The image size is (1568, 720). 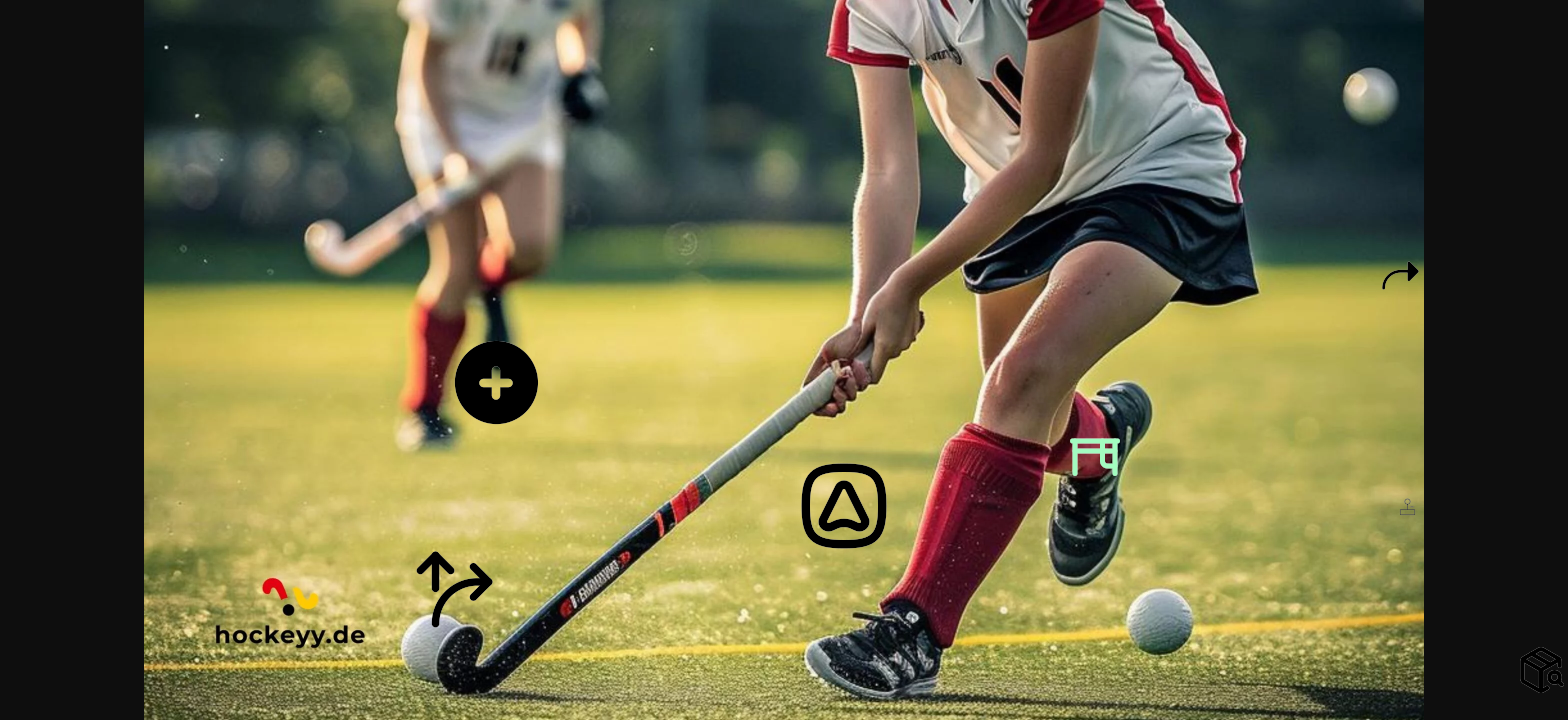 What do you see at coordinates (454, 589) in the screenshot?
I see `take the exit or turn right ahead` at bounding box center [454, 589].